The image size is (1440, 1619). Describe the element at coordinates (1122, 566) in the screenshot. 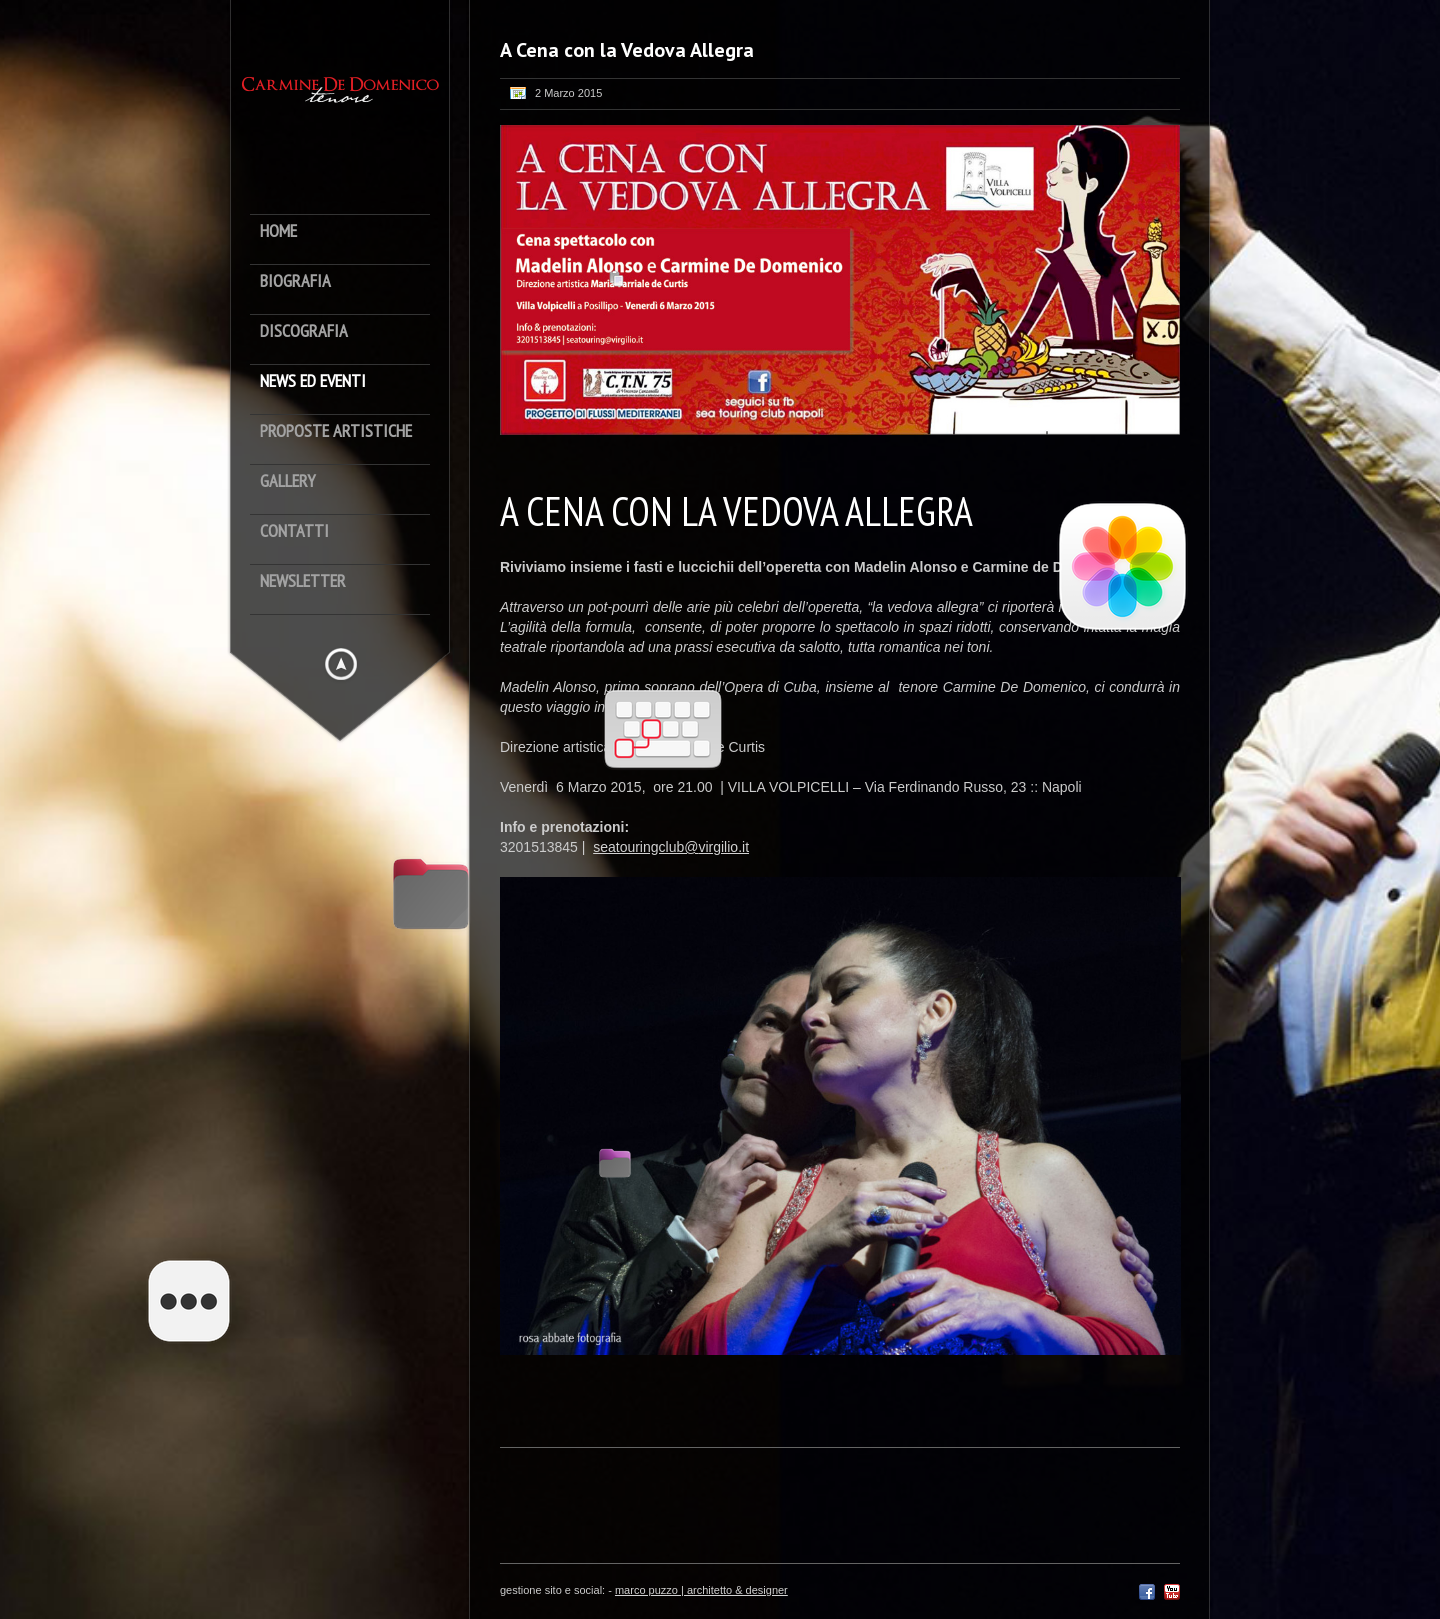

I see `open the Photos app` at that location.